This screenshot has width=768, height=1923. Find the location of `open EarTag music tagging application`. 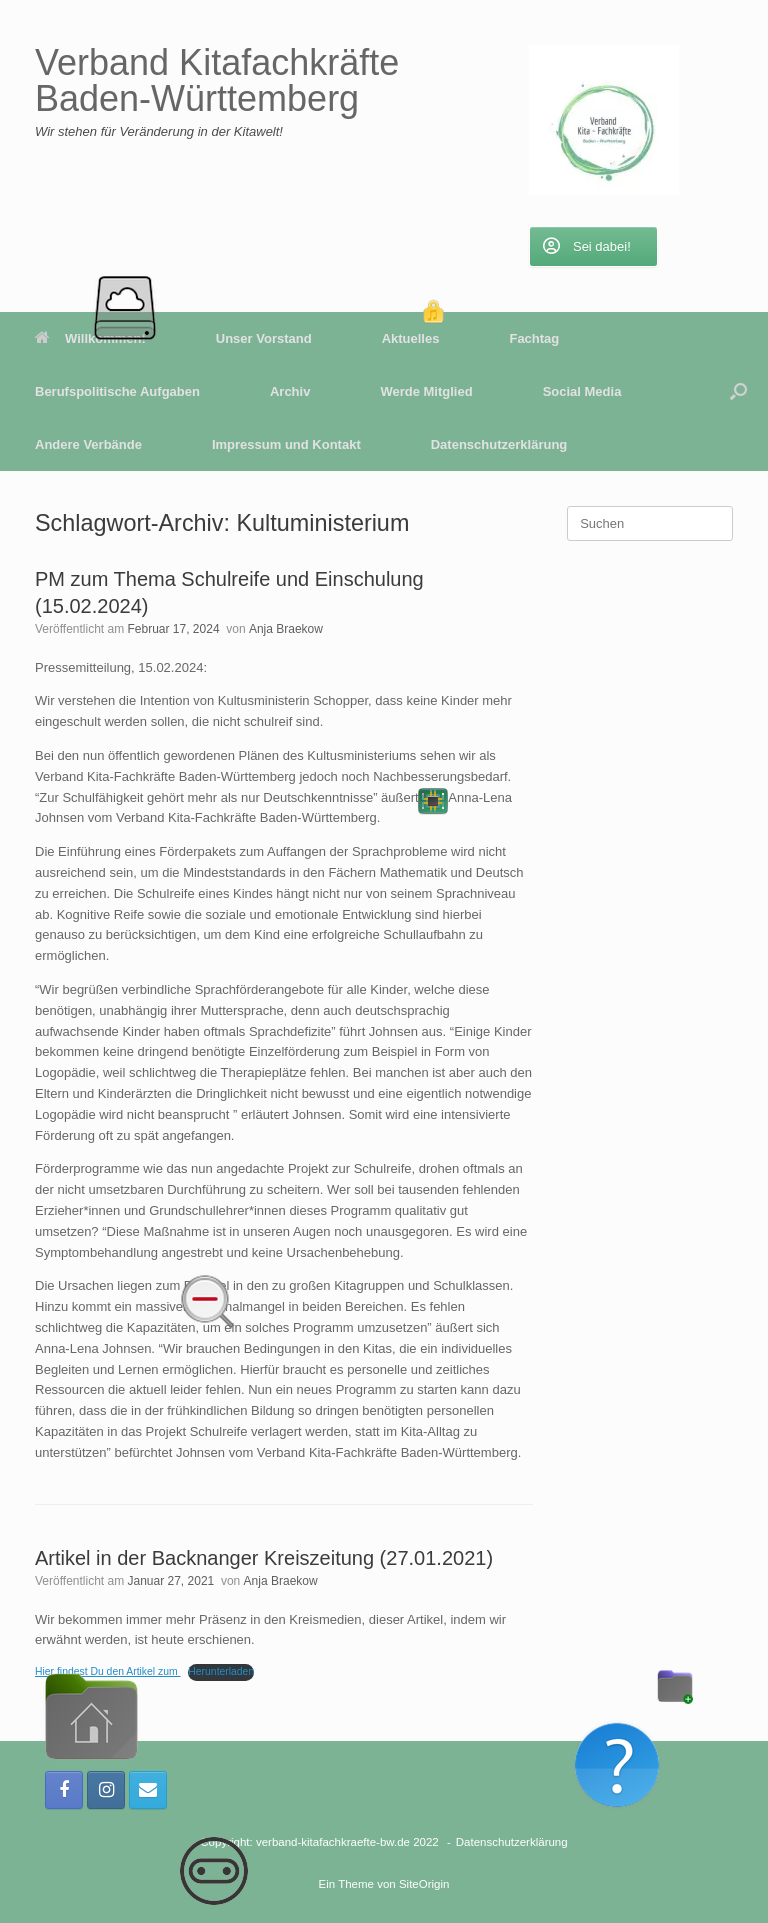

open EarTag music tagging application is located at coordinates (433, 311).